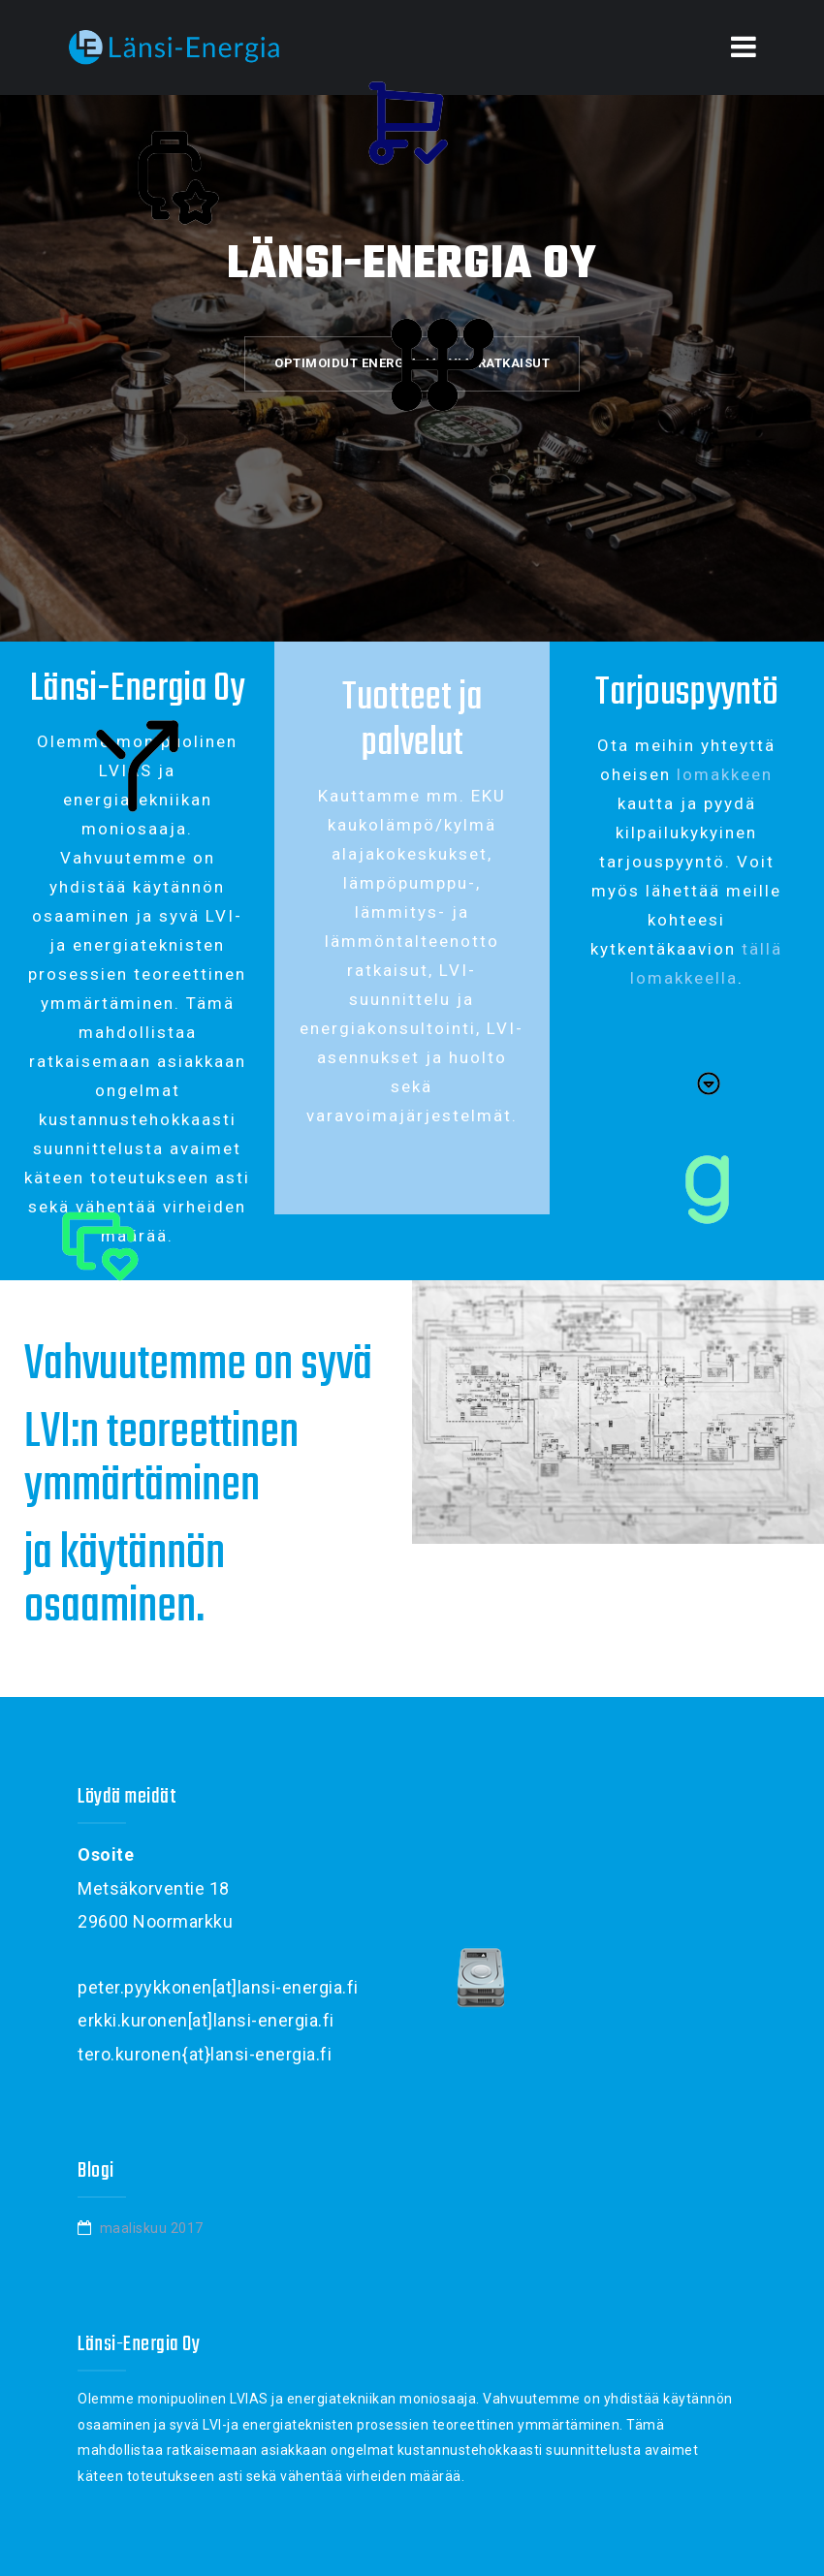 The height and width of the screenshot is (2576, 824). What do you see at coordinates (170, 175) in the screenshot?
I see `mark smartwatch as favorite device` at bounding box center [170, 175].